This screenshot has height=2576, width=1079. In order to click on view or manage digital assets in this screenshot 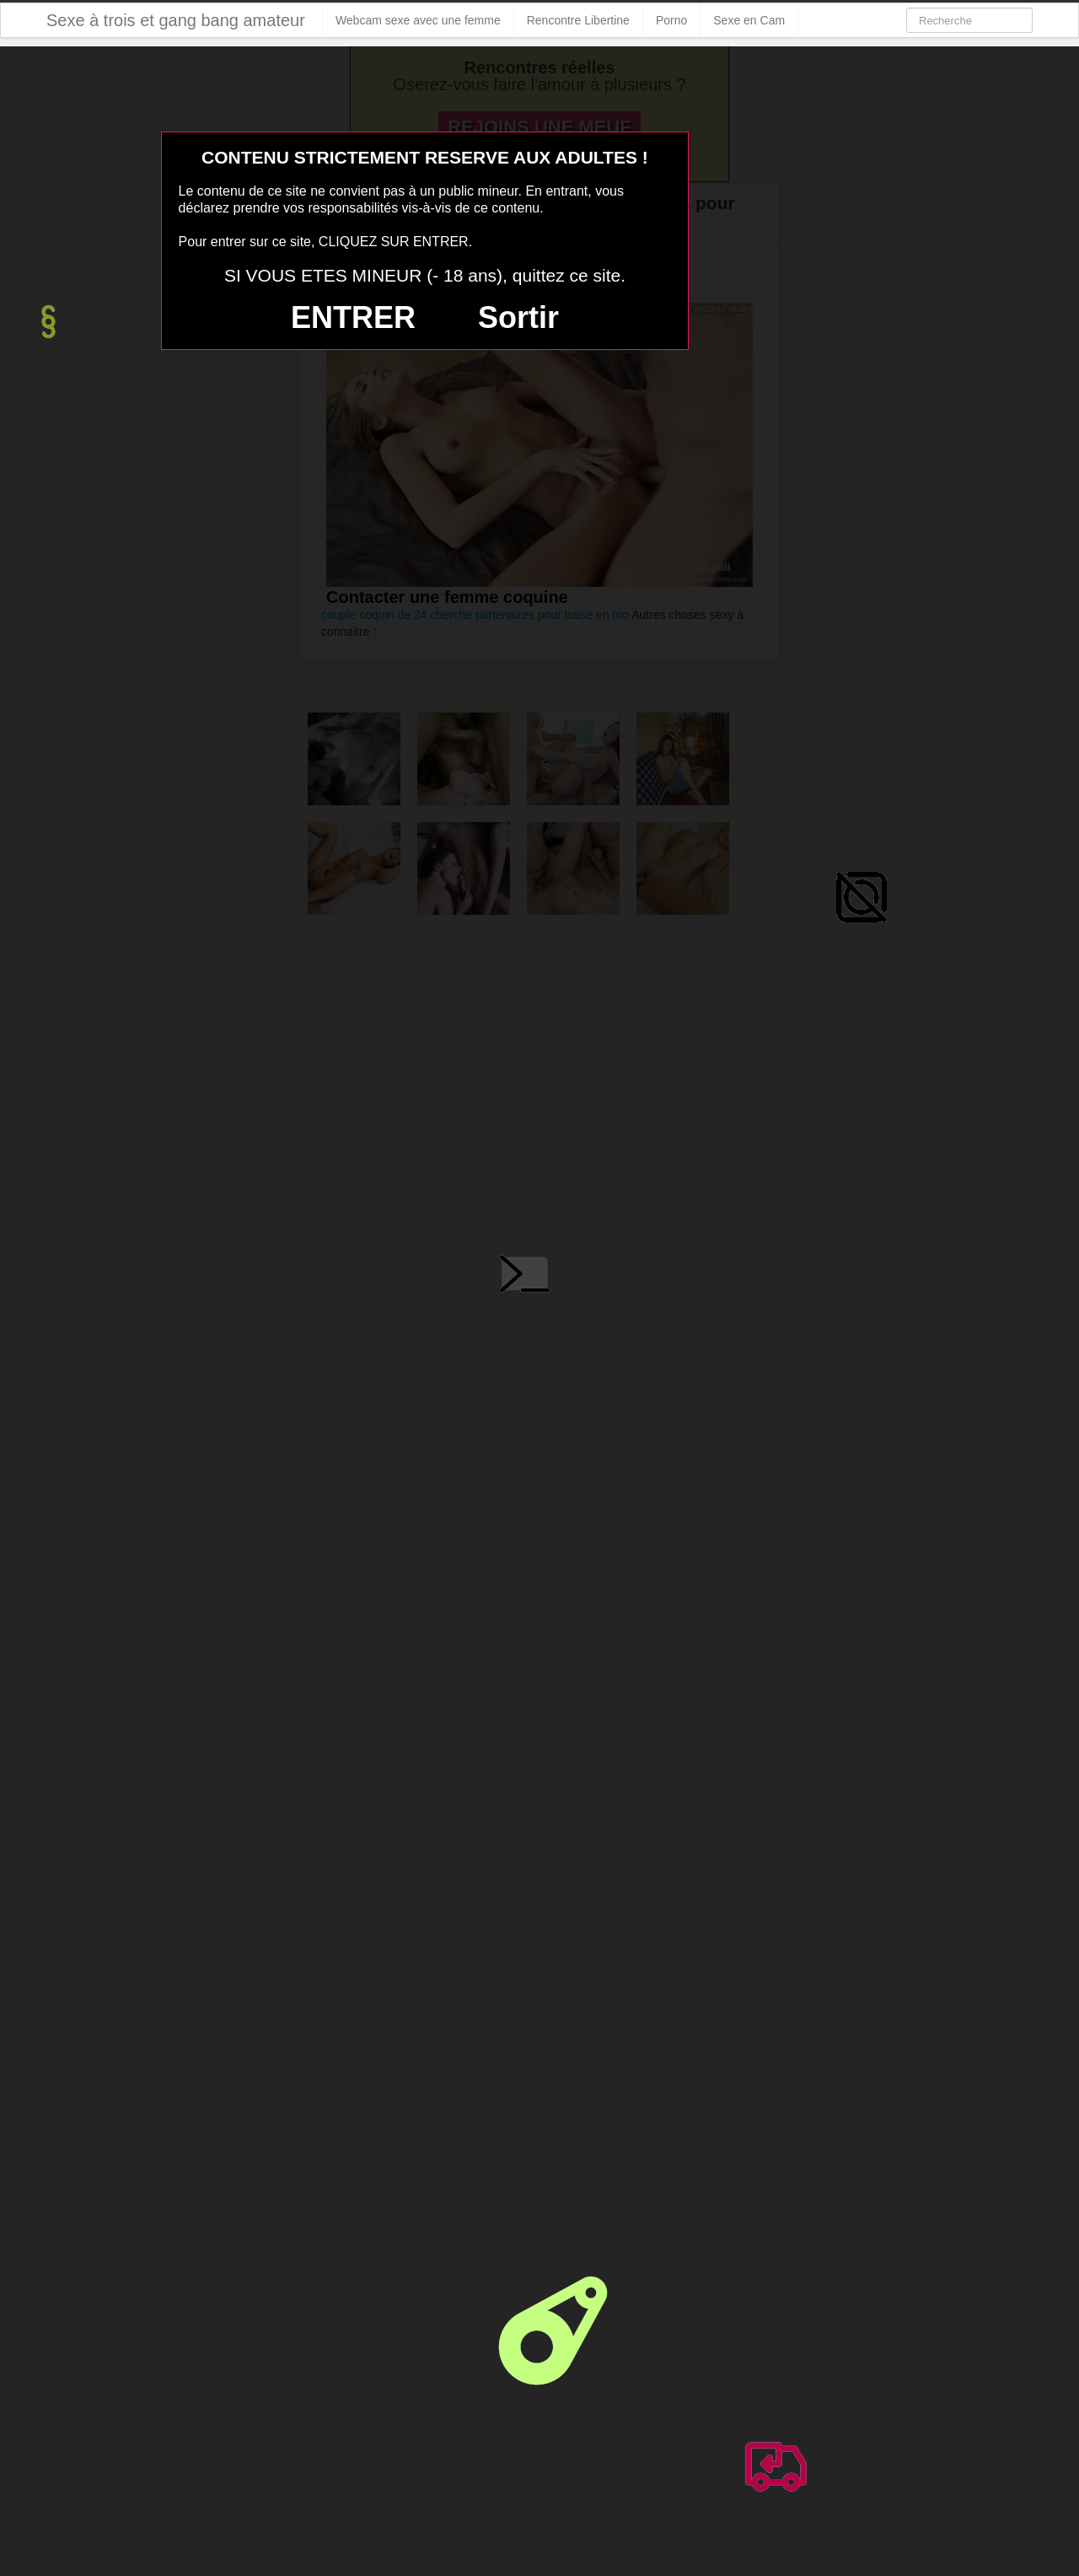, I will do `click(553, 2331)`.